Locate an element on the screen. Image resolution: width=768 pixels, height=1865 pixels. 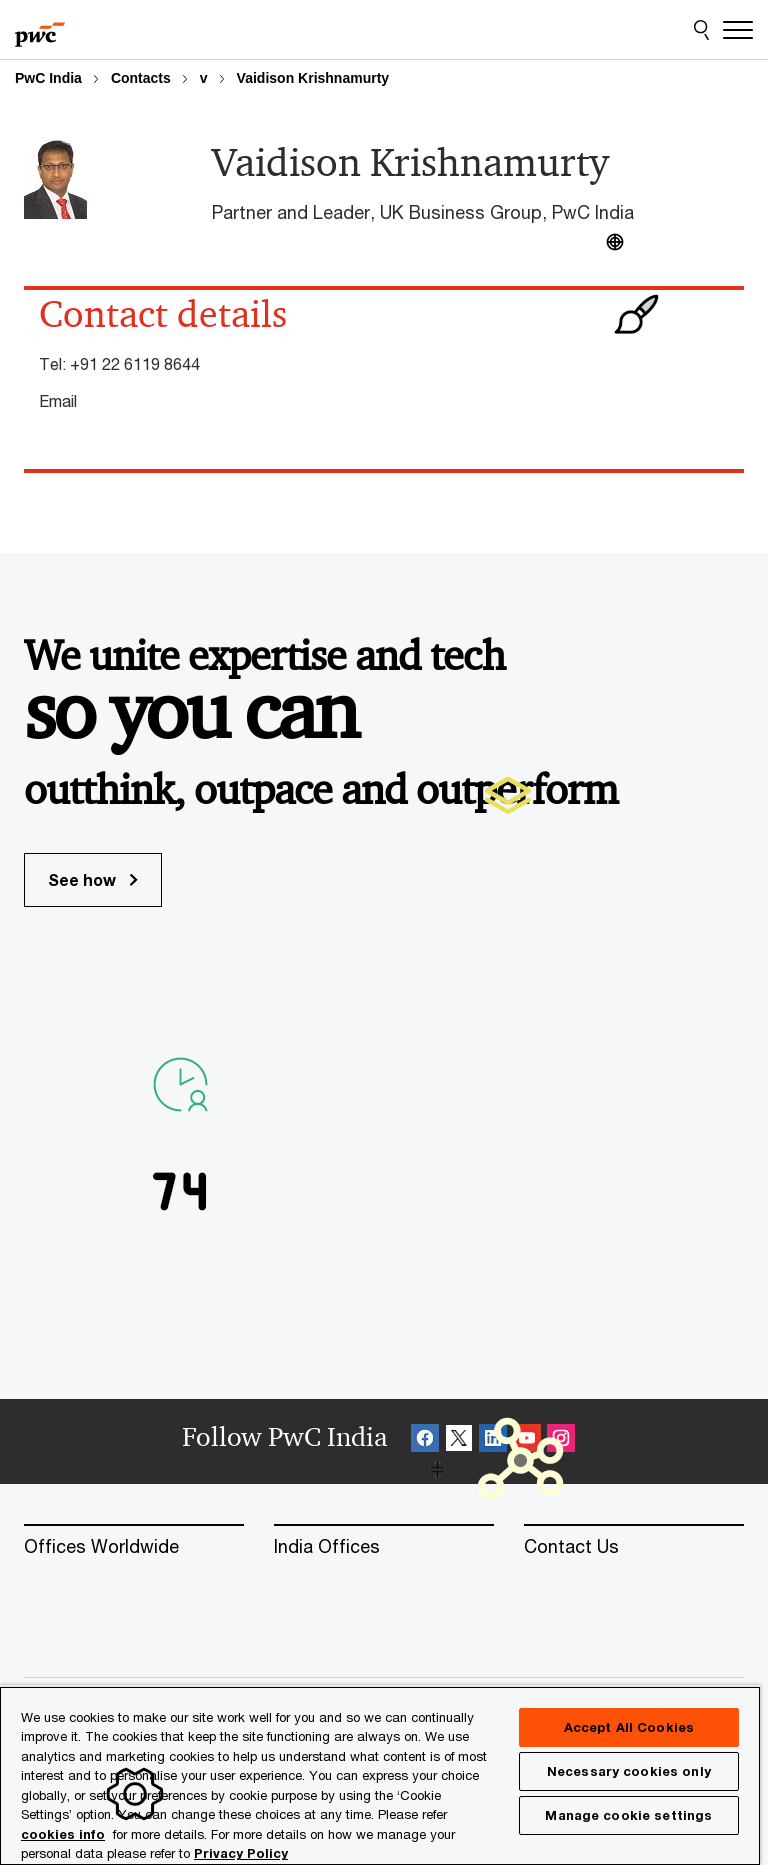
displays the number 74 as a label or count indicator is located at coordinates (179, 1191).